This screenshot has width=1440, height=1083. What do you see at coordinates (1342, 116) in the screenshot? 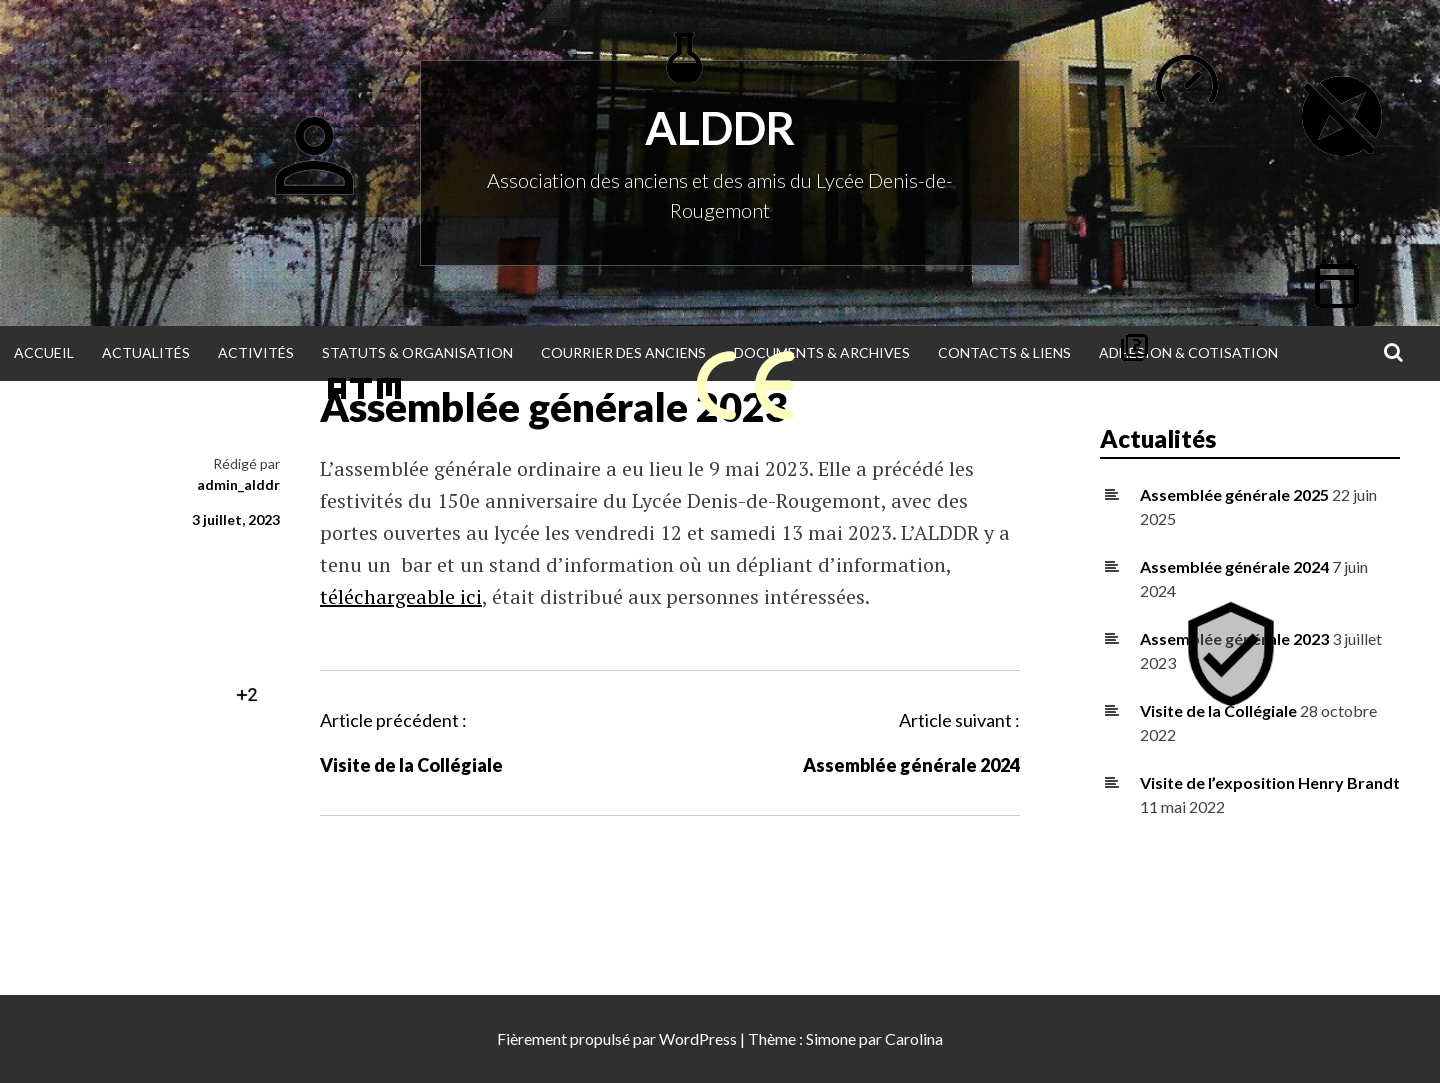
I see `disable compass or navigation features` at bounding box center [1342, 116].